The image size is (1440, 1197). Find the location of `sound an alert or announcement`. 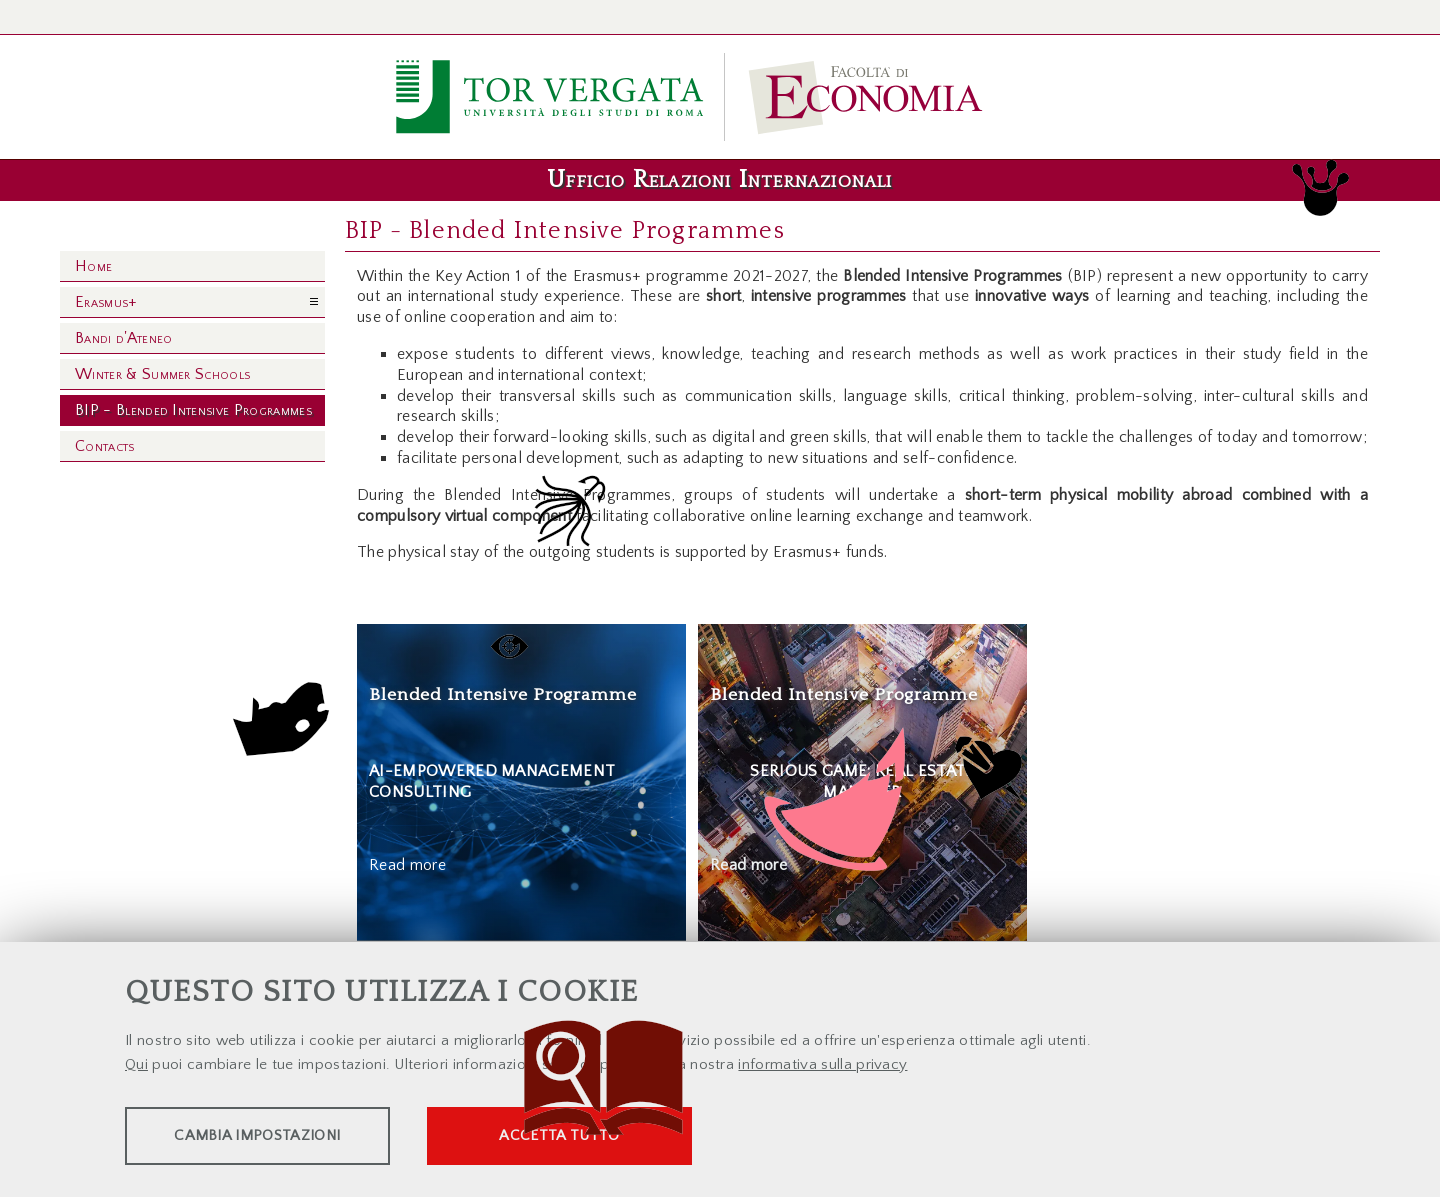

sound an alert or announcement is located at coordinates (837, 795).